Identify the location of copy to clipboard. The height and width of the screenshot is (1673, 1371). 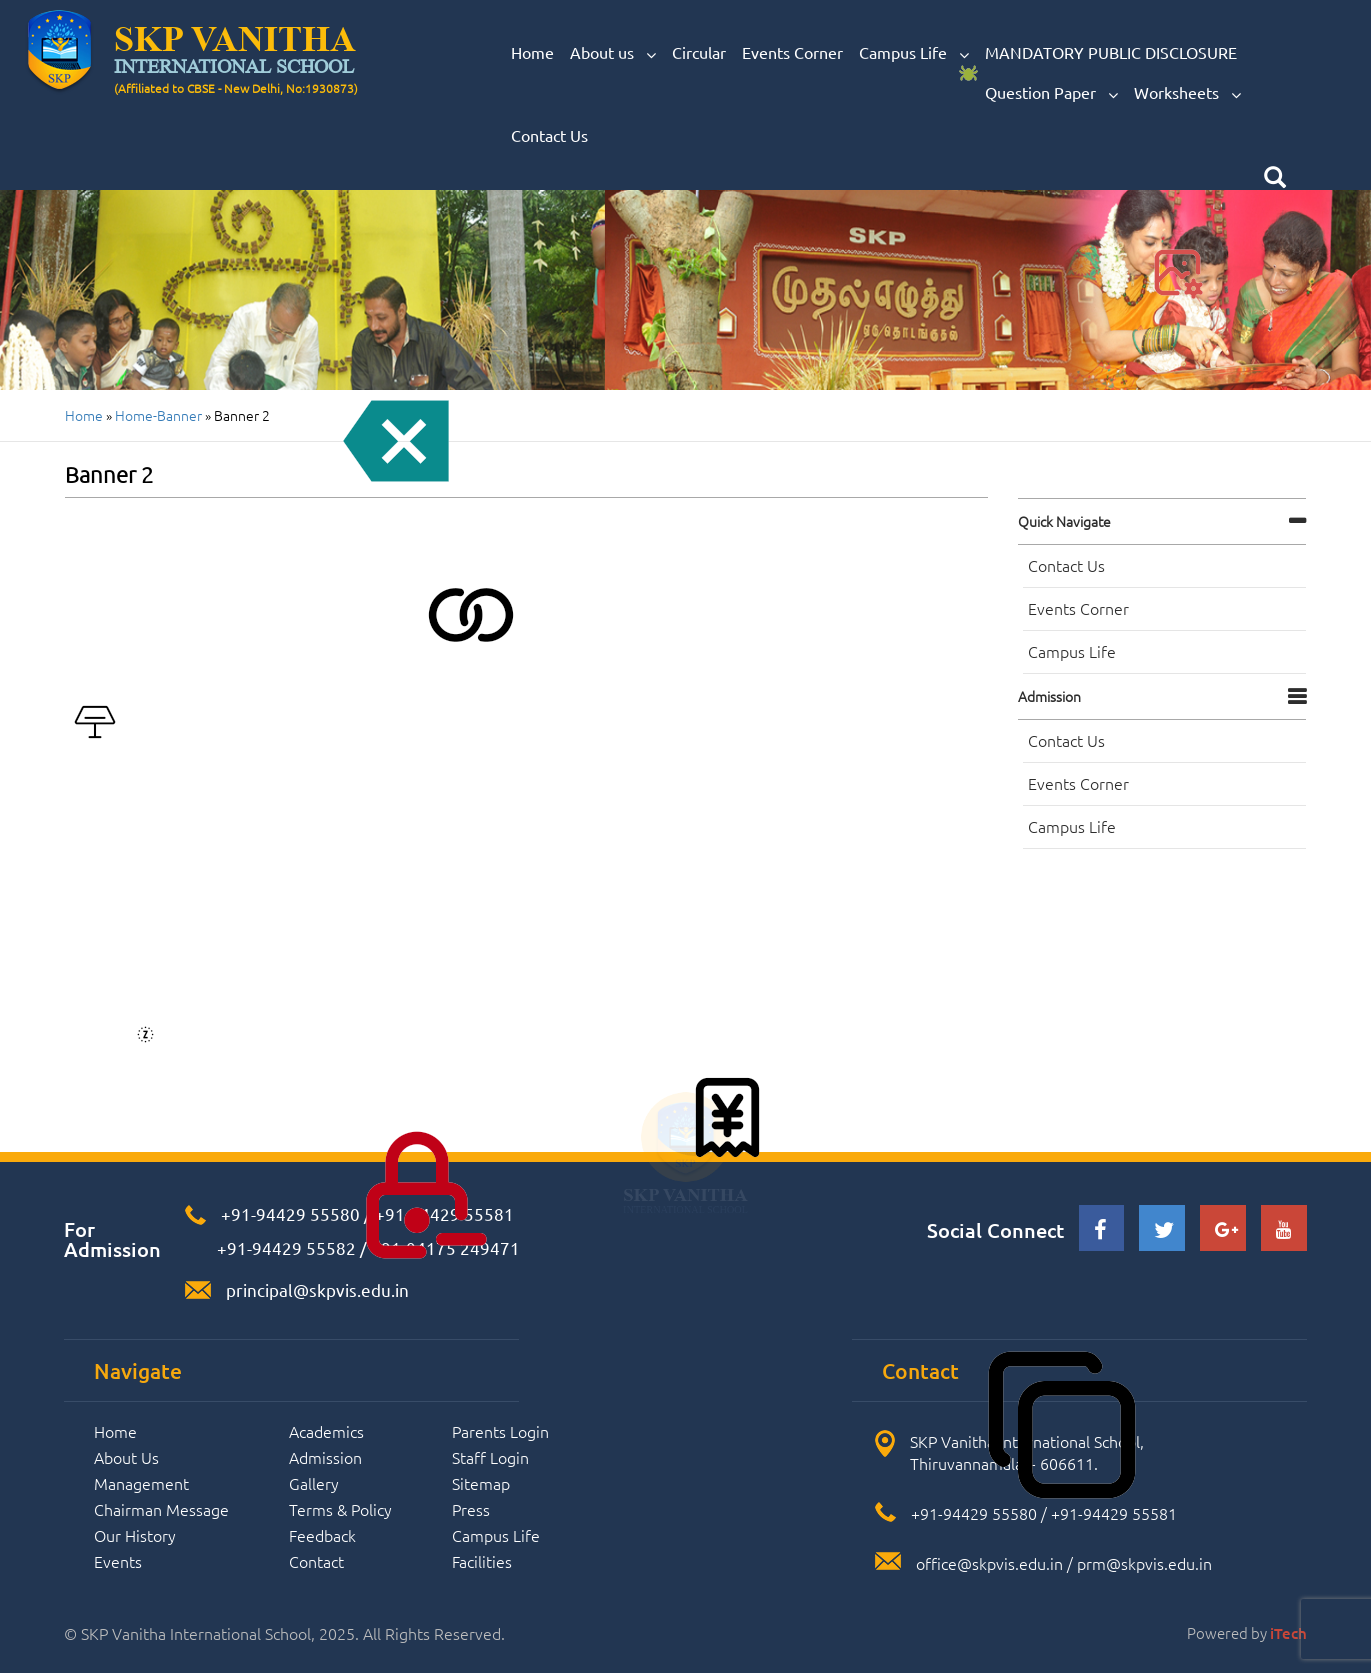
(1062, 1425).